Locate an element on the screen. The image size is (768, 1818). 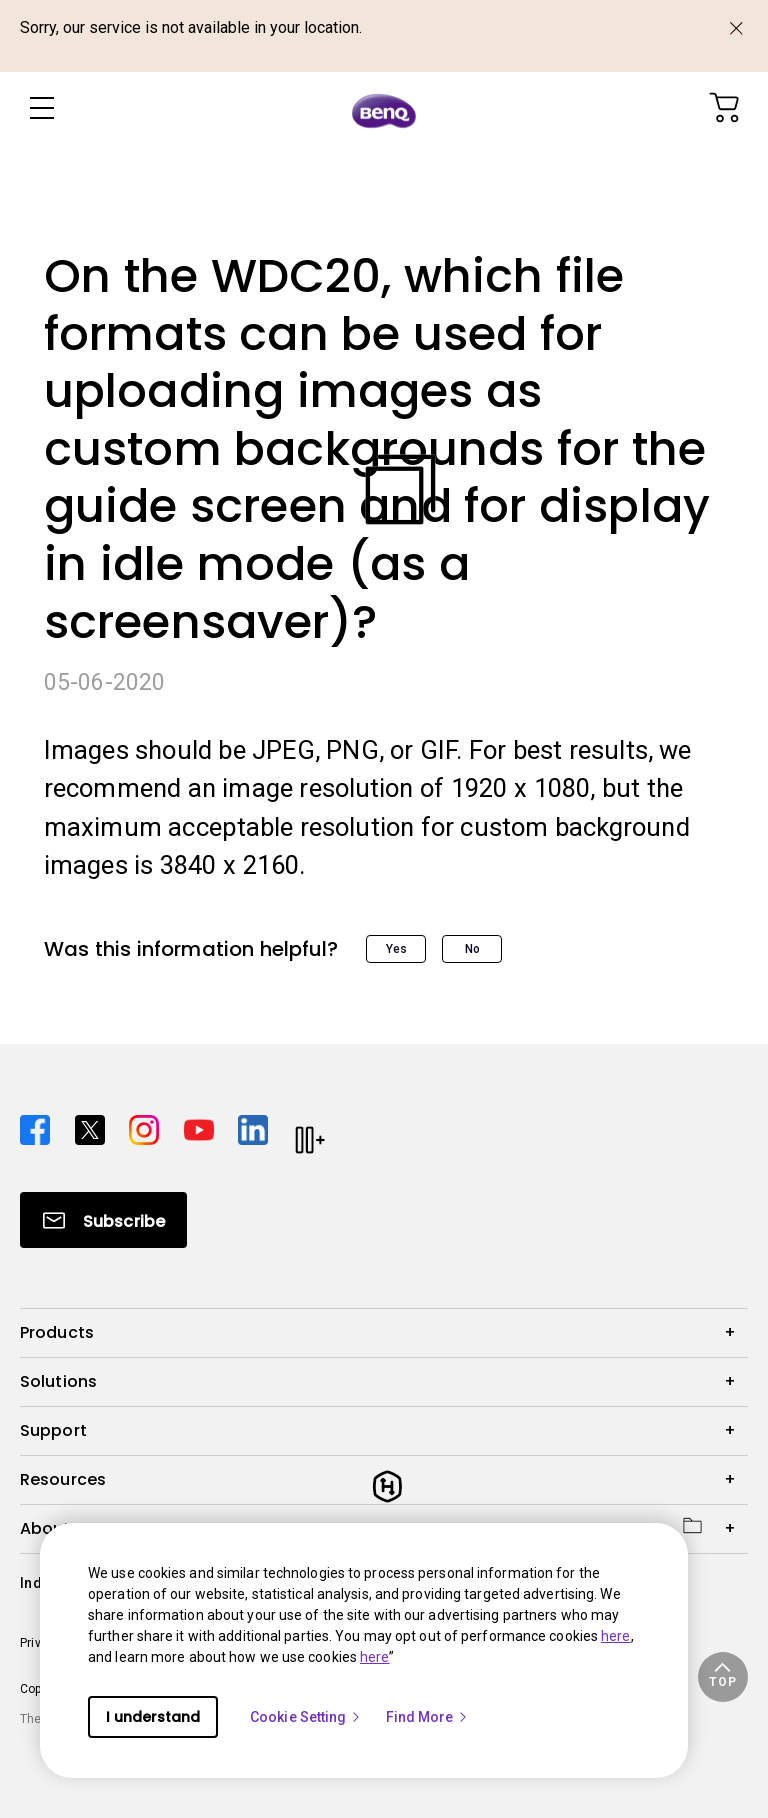
open folder to view files is located at coordinates (692, 1525).